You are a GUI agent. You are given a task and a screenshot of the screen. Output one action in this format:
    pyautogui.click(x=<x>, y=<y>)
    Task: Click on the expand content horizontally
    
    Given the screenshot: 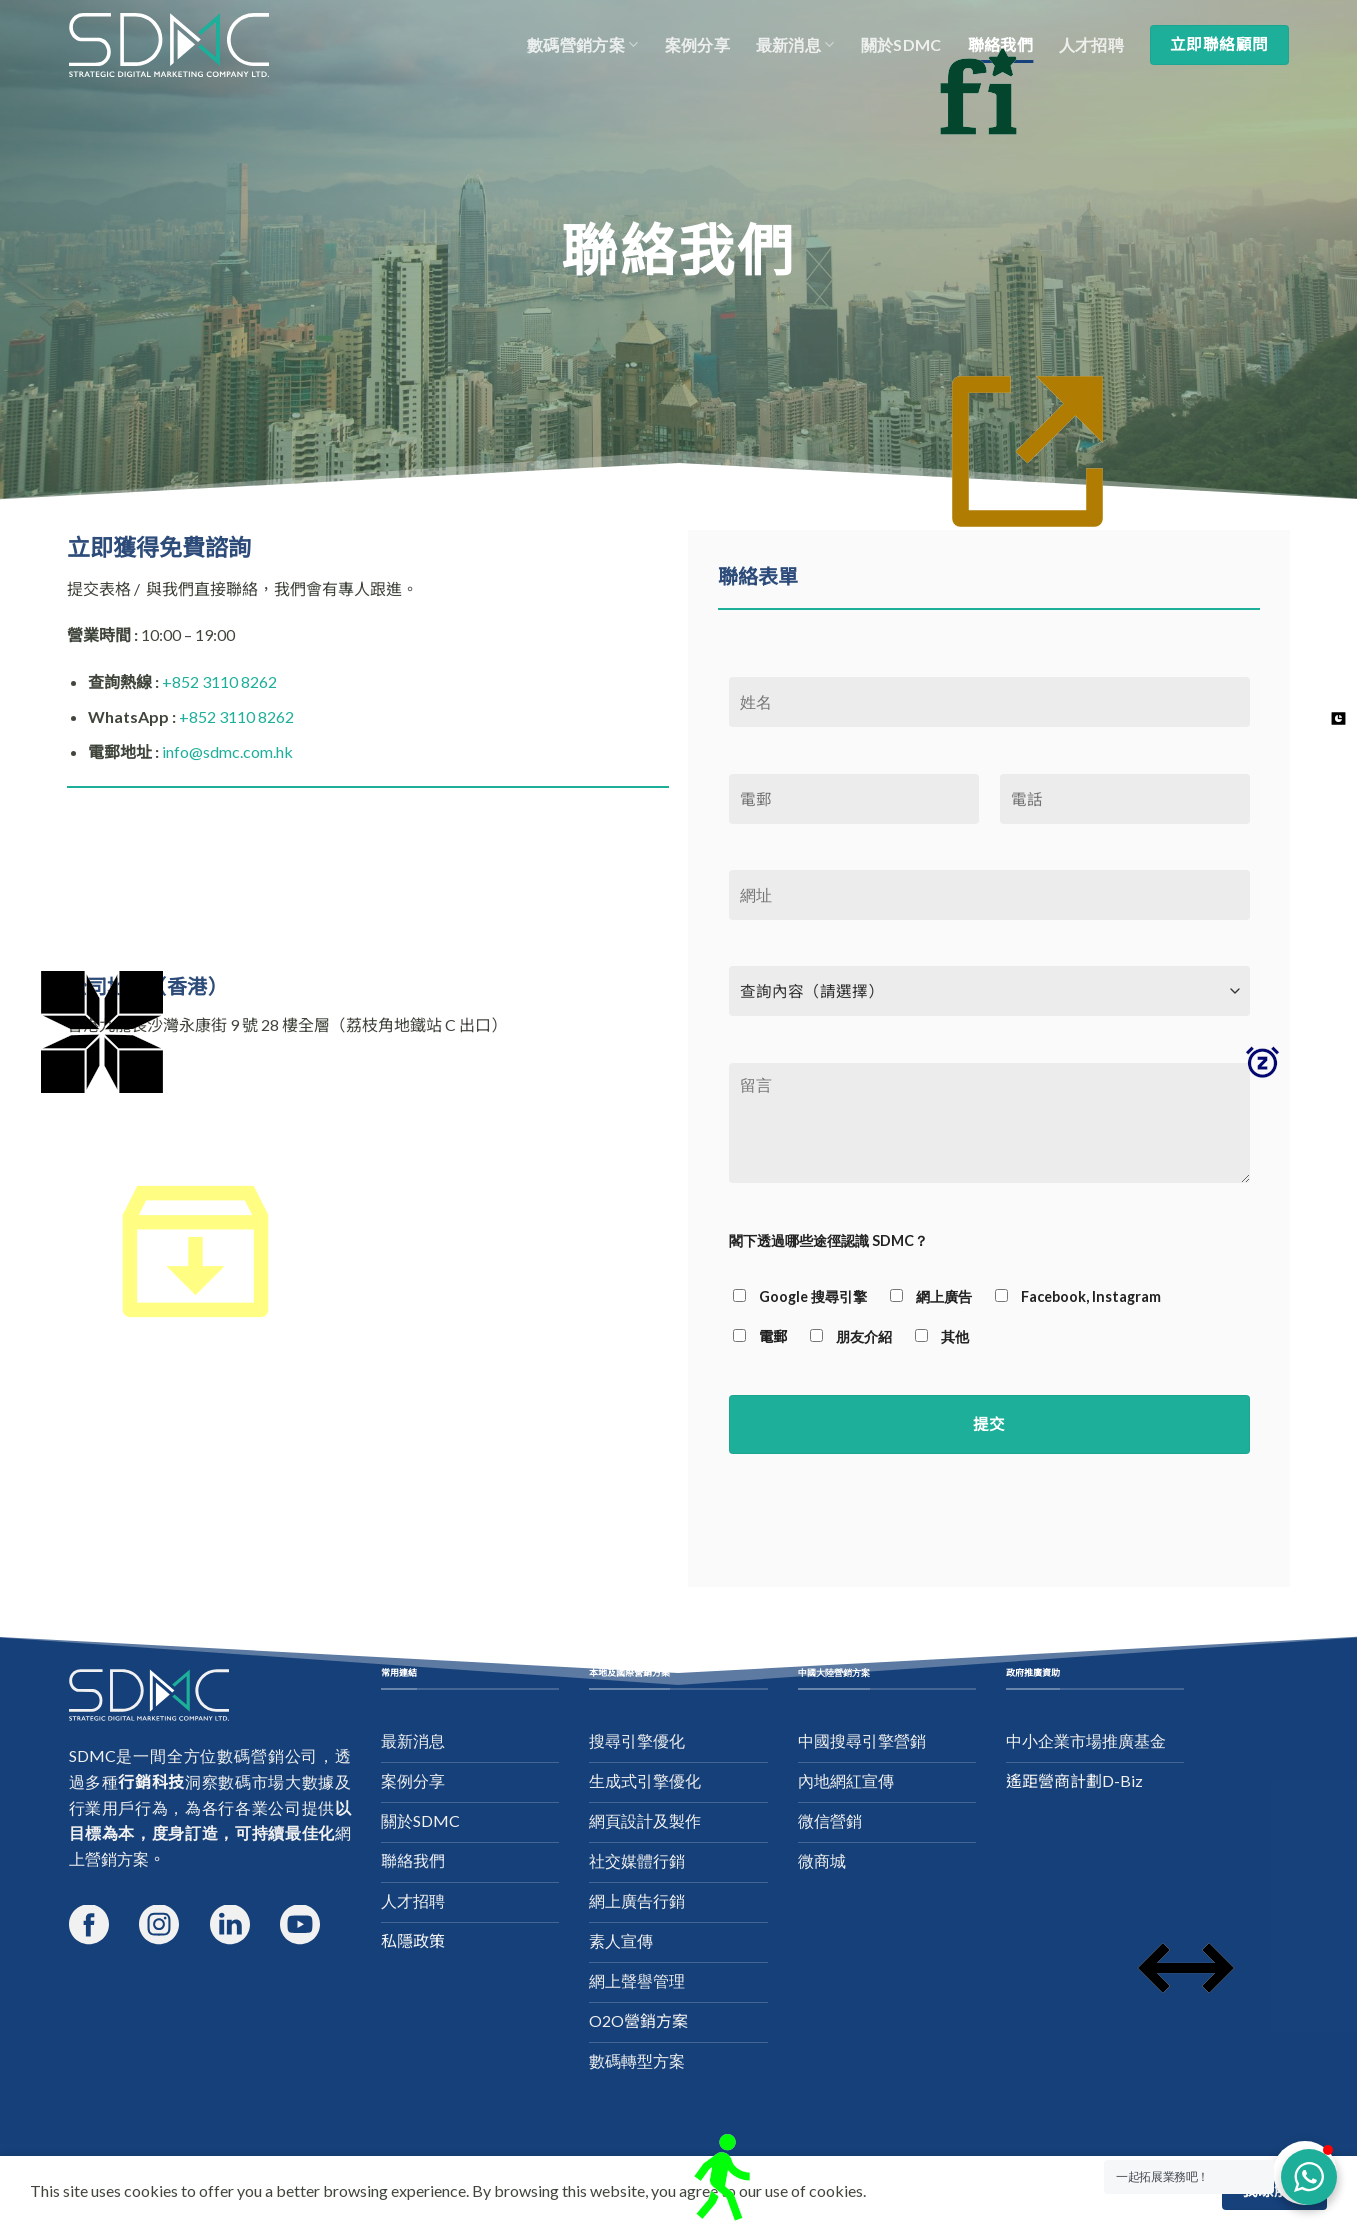 What is the action you would take?
    pyautogui.click(x=1186, y=1968)
    